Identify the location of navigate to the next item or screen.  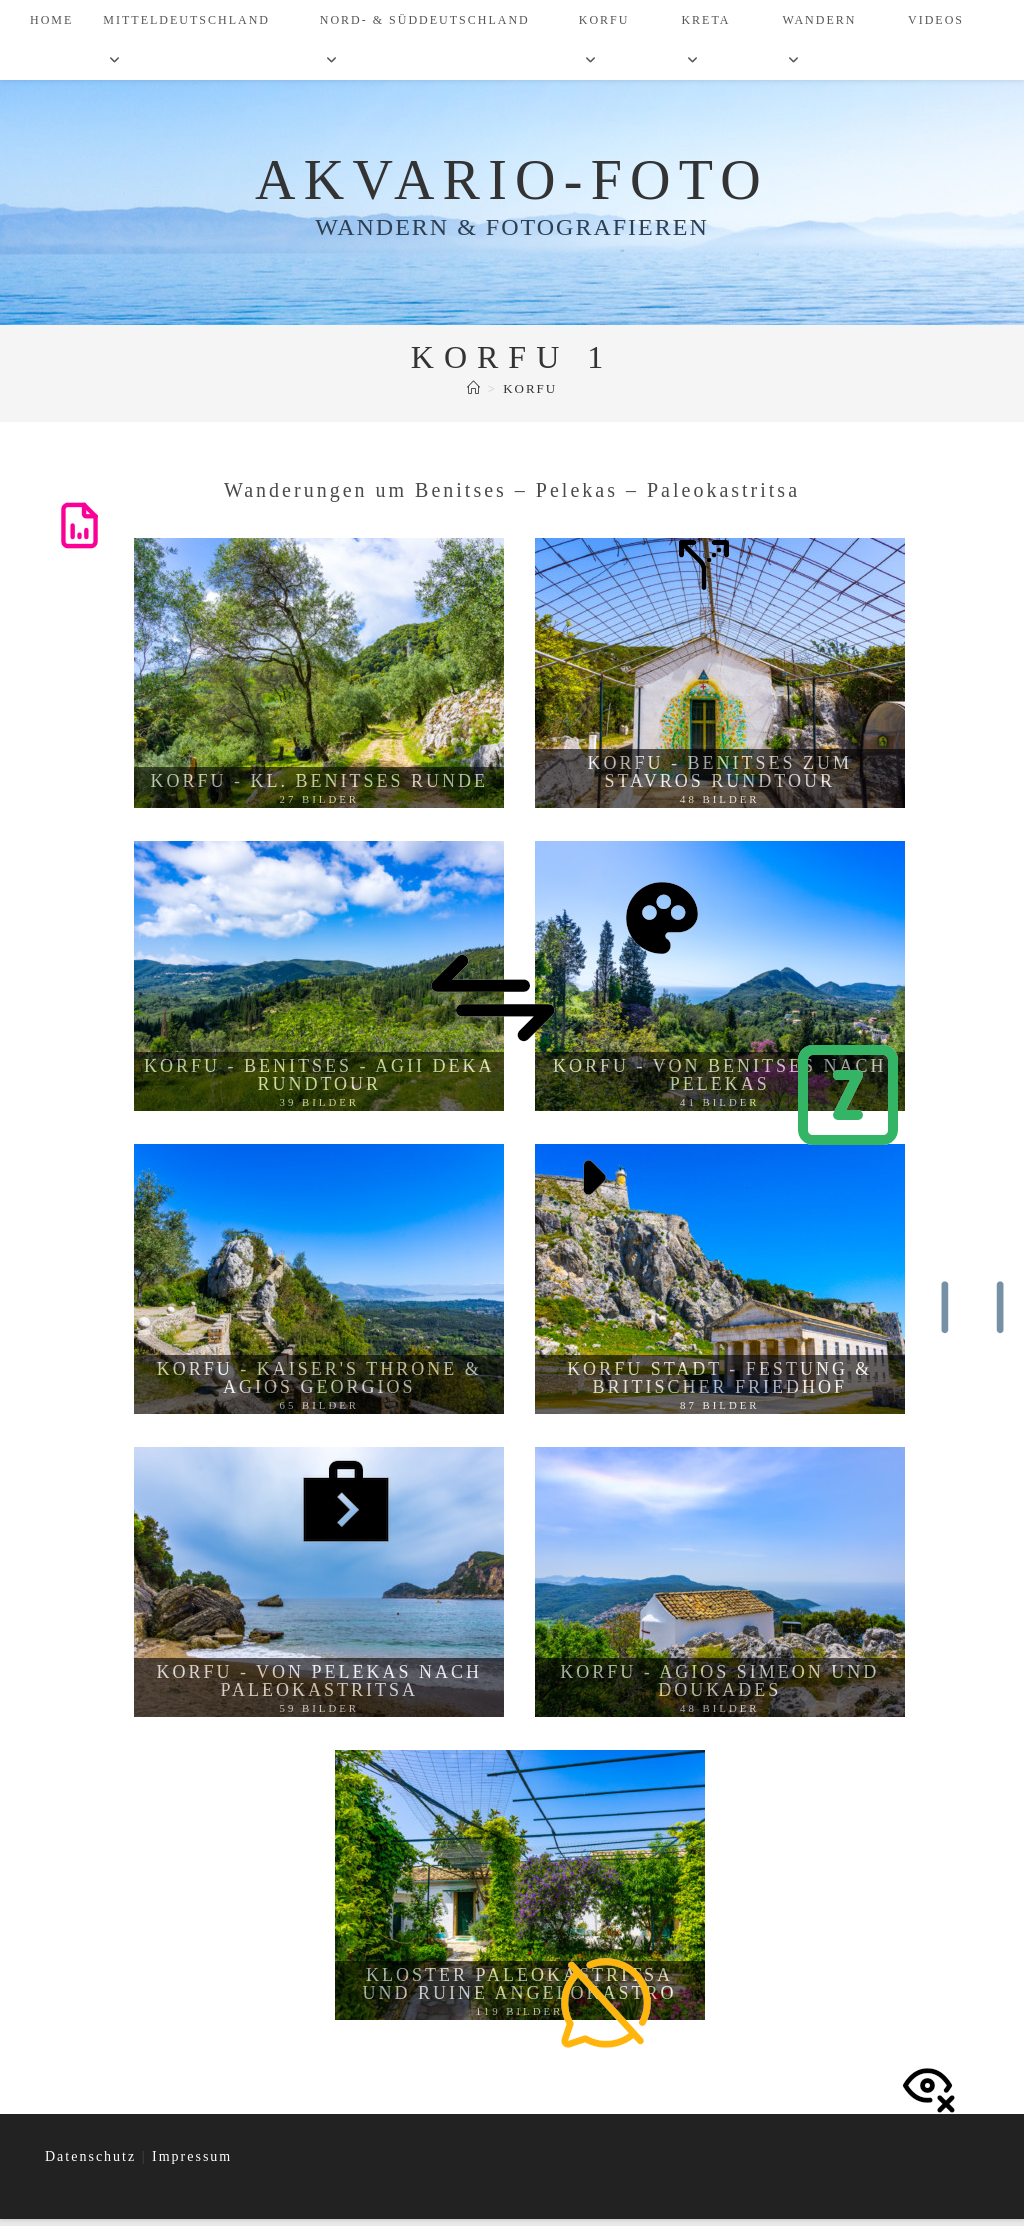
(593, 1177).